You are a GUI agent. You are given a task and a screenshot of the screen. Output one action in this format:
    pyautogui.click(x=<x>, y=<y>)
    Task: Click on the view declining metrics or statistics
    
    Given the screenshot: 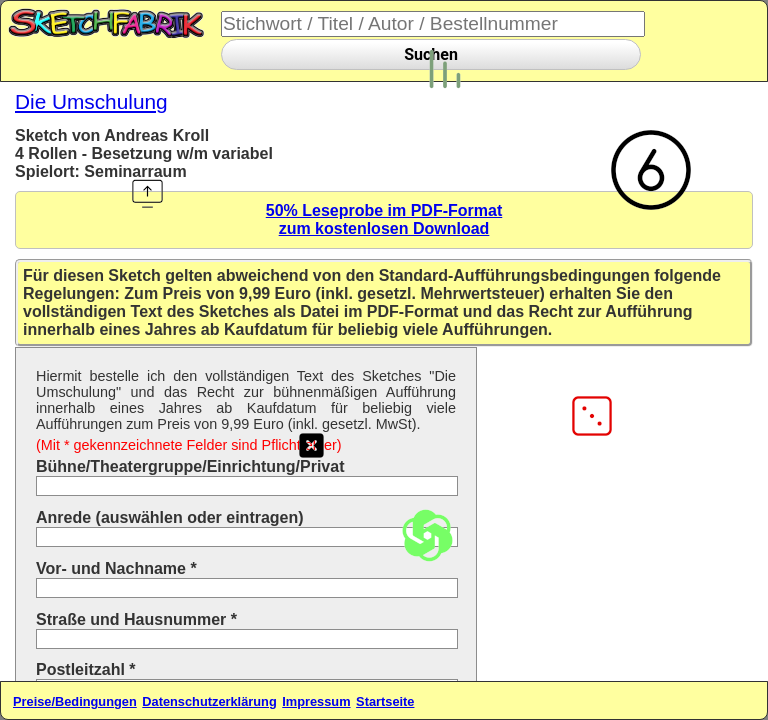 What is the action you would take?
    pyautogui.click(x=445, y=69)
    